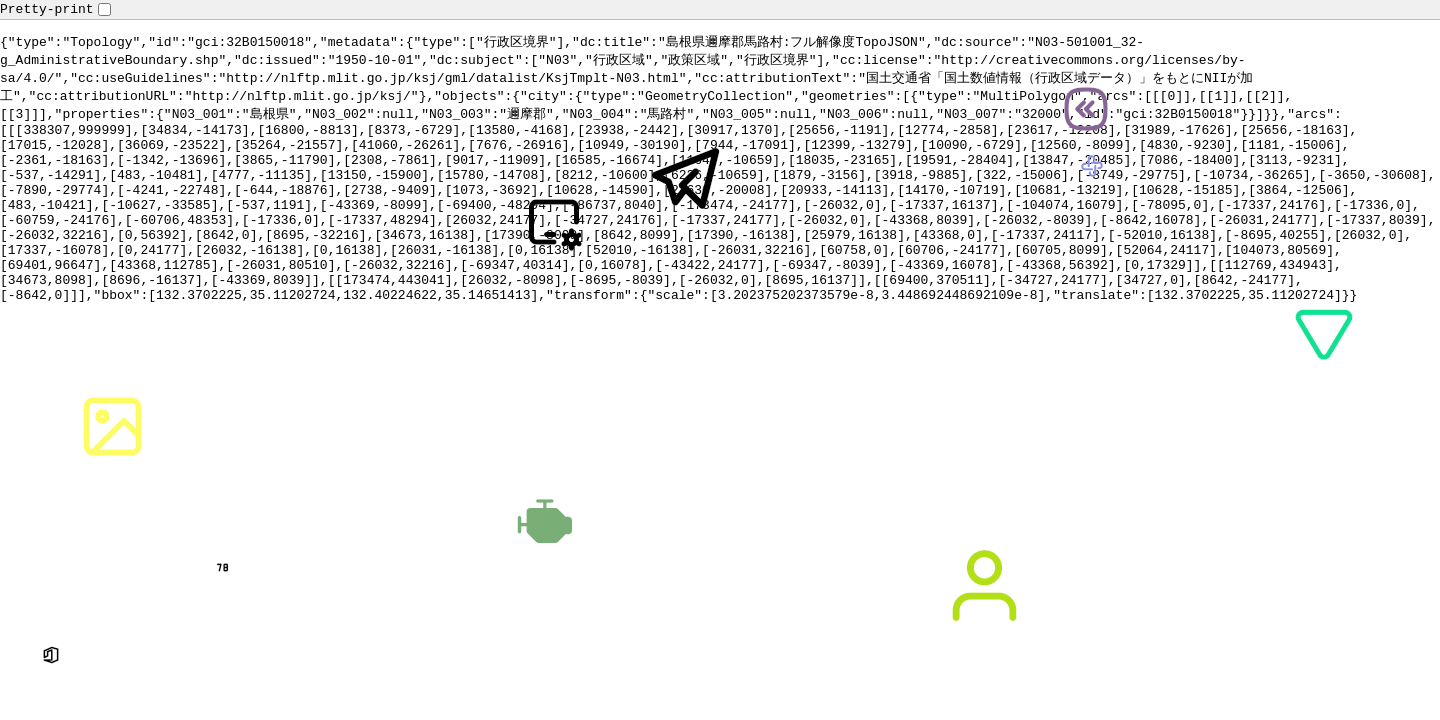 The width and height of the screenshot is (1440, 720). I want to click on indicates item number 78 in a list or sequence, so click(222, 567).